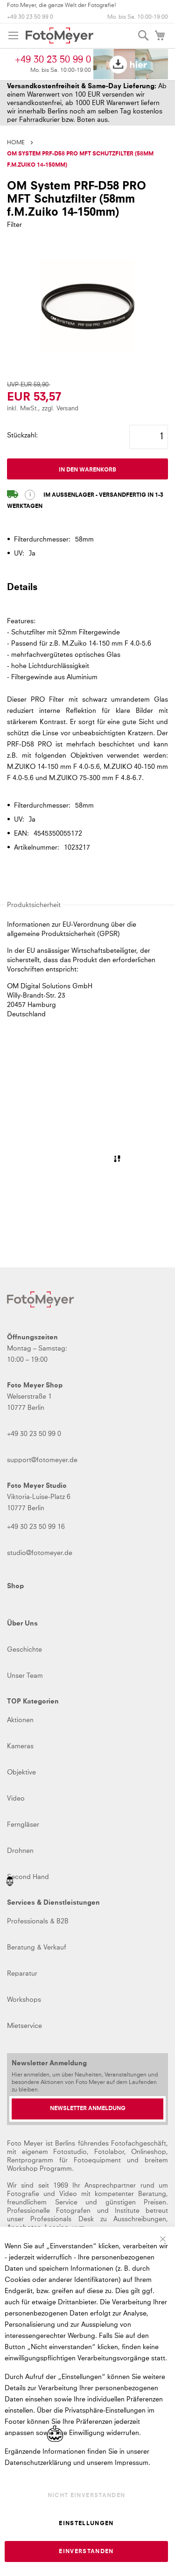 The height and width of the screenshot is (2576, 175). Describe the element at coordinates (55, 2434) in the screenshot. I see `access halloween-themed content or events` at that location.